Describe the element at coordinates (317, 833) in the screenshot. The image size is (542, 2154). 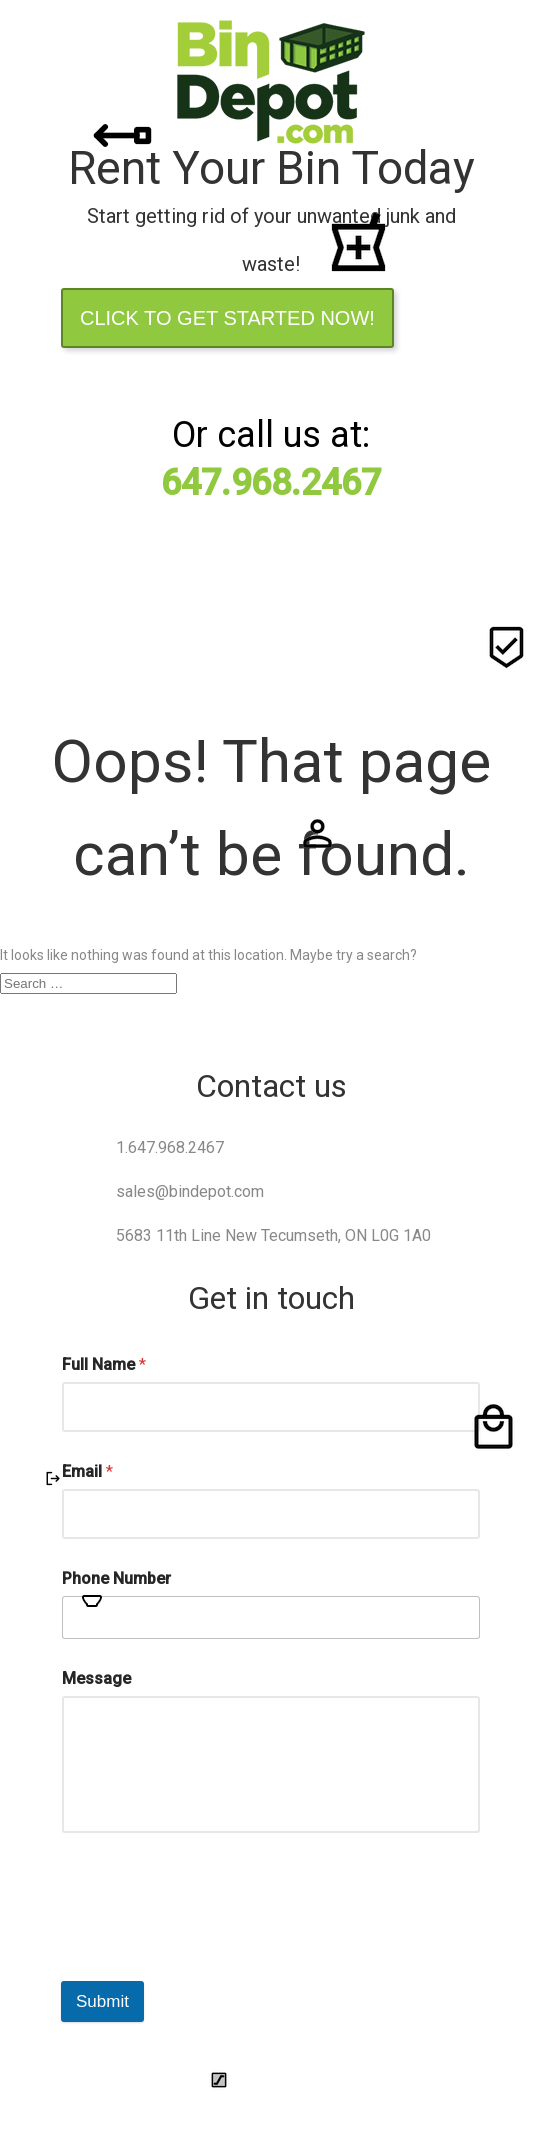
I see `view your profile` at that location.